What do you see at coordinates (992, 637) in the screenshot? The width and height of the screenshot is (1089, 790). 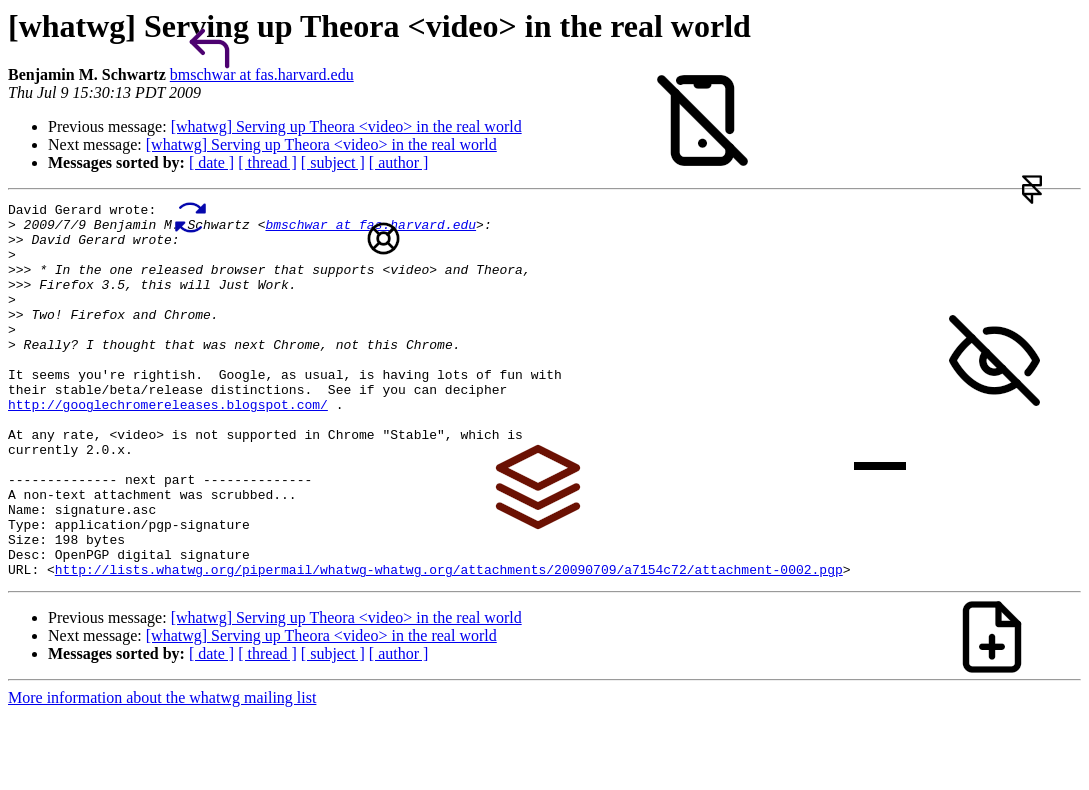 I see `create a new file` at bounding box center [992, 637].